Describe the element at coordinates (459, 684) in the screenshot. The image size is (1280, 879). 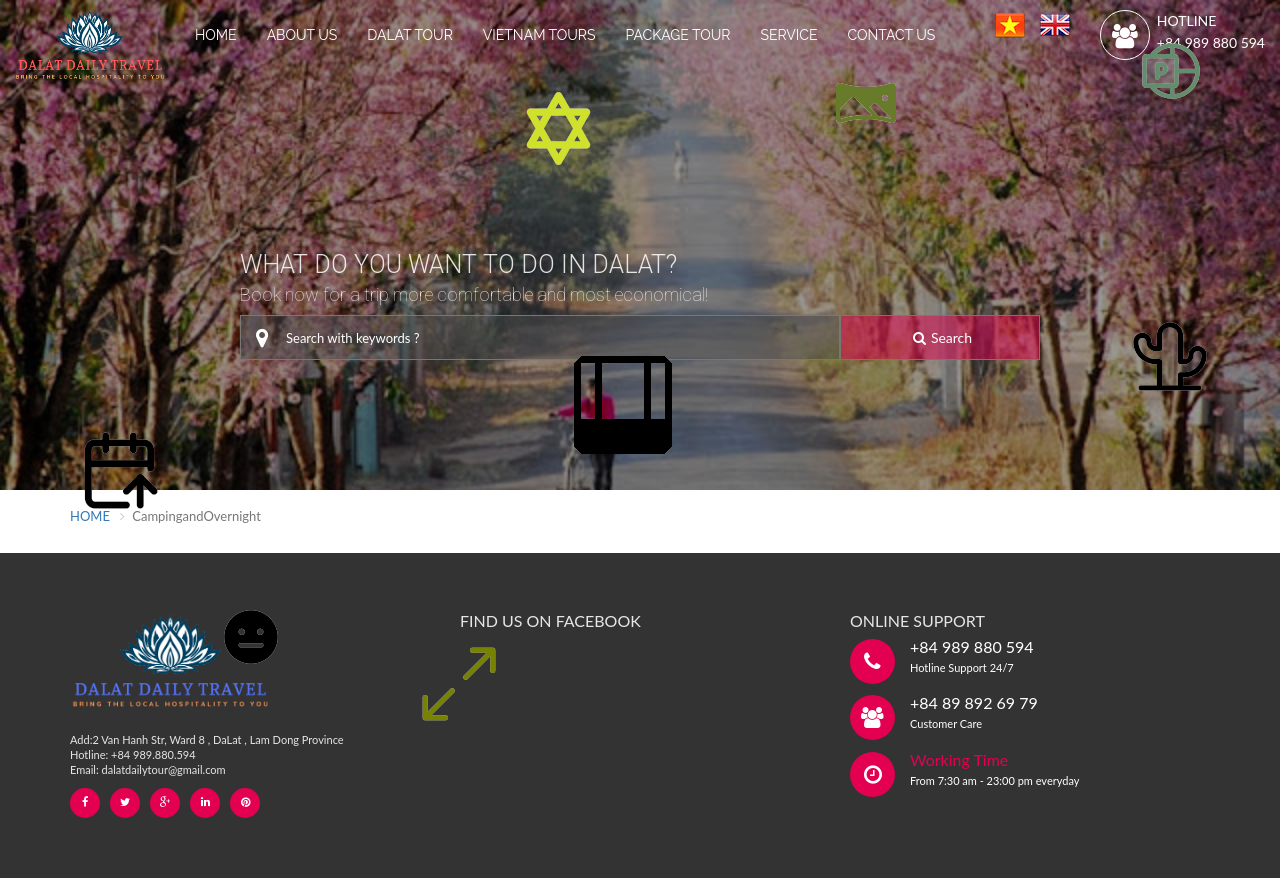
I see `expand to fullscreen mode` at that location.